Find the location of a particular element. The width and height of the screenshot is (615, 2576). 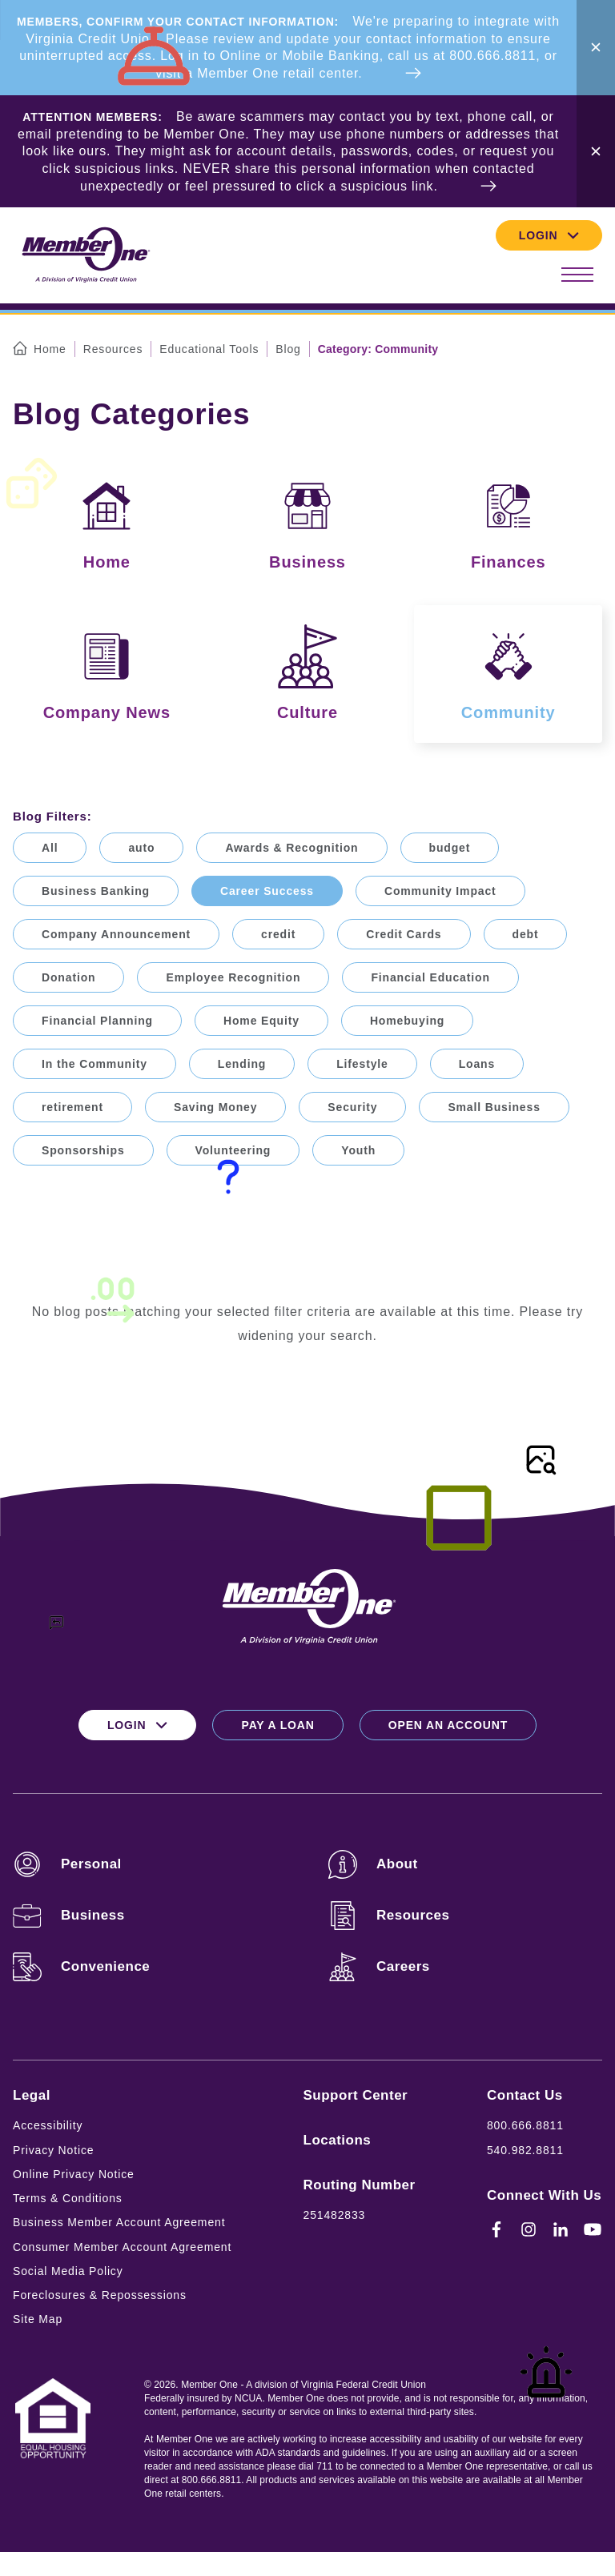

trigger an emergency alert is located at coordinates (546, 2372).